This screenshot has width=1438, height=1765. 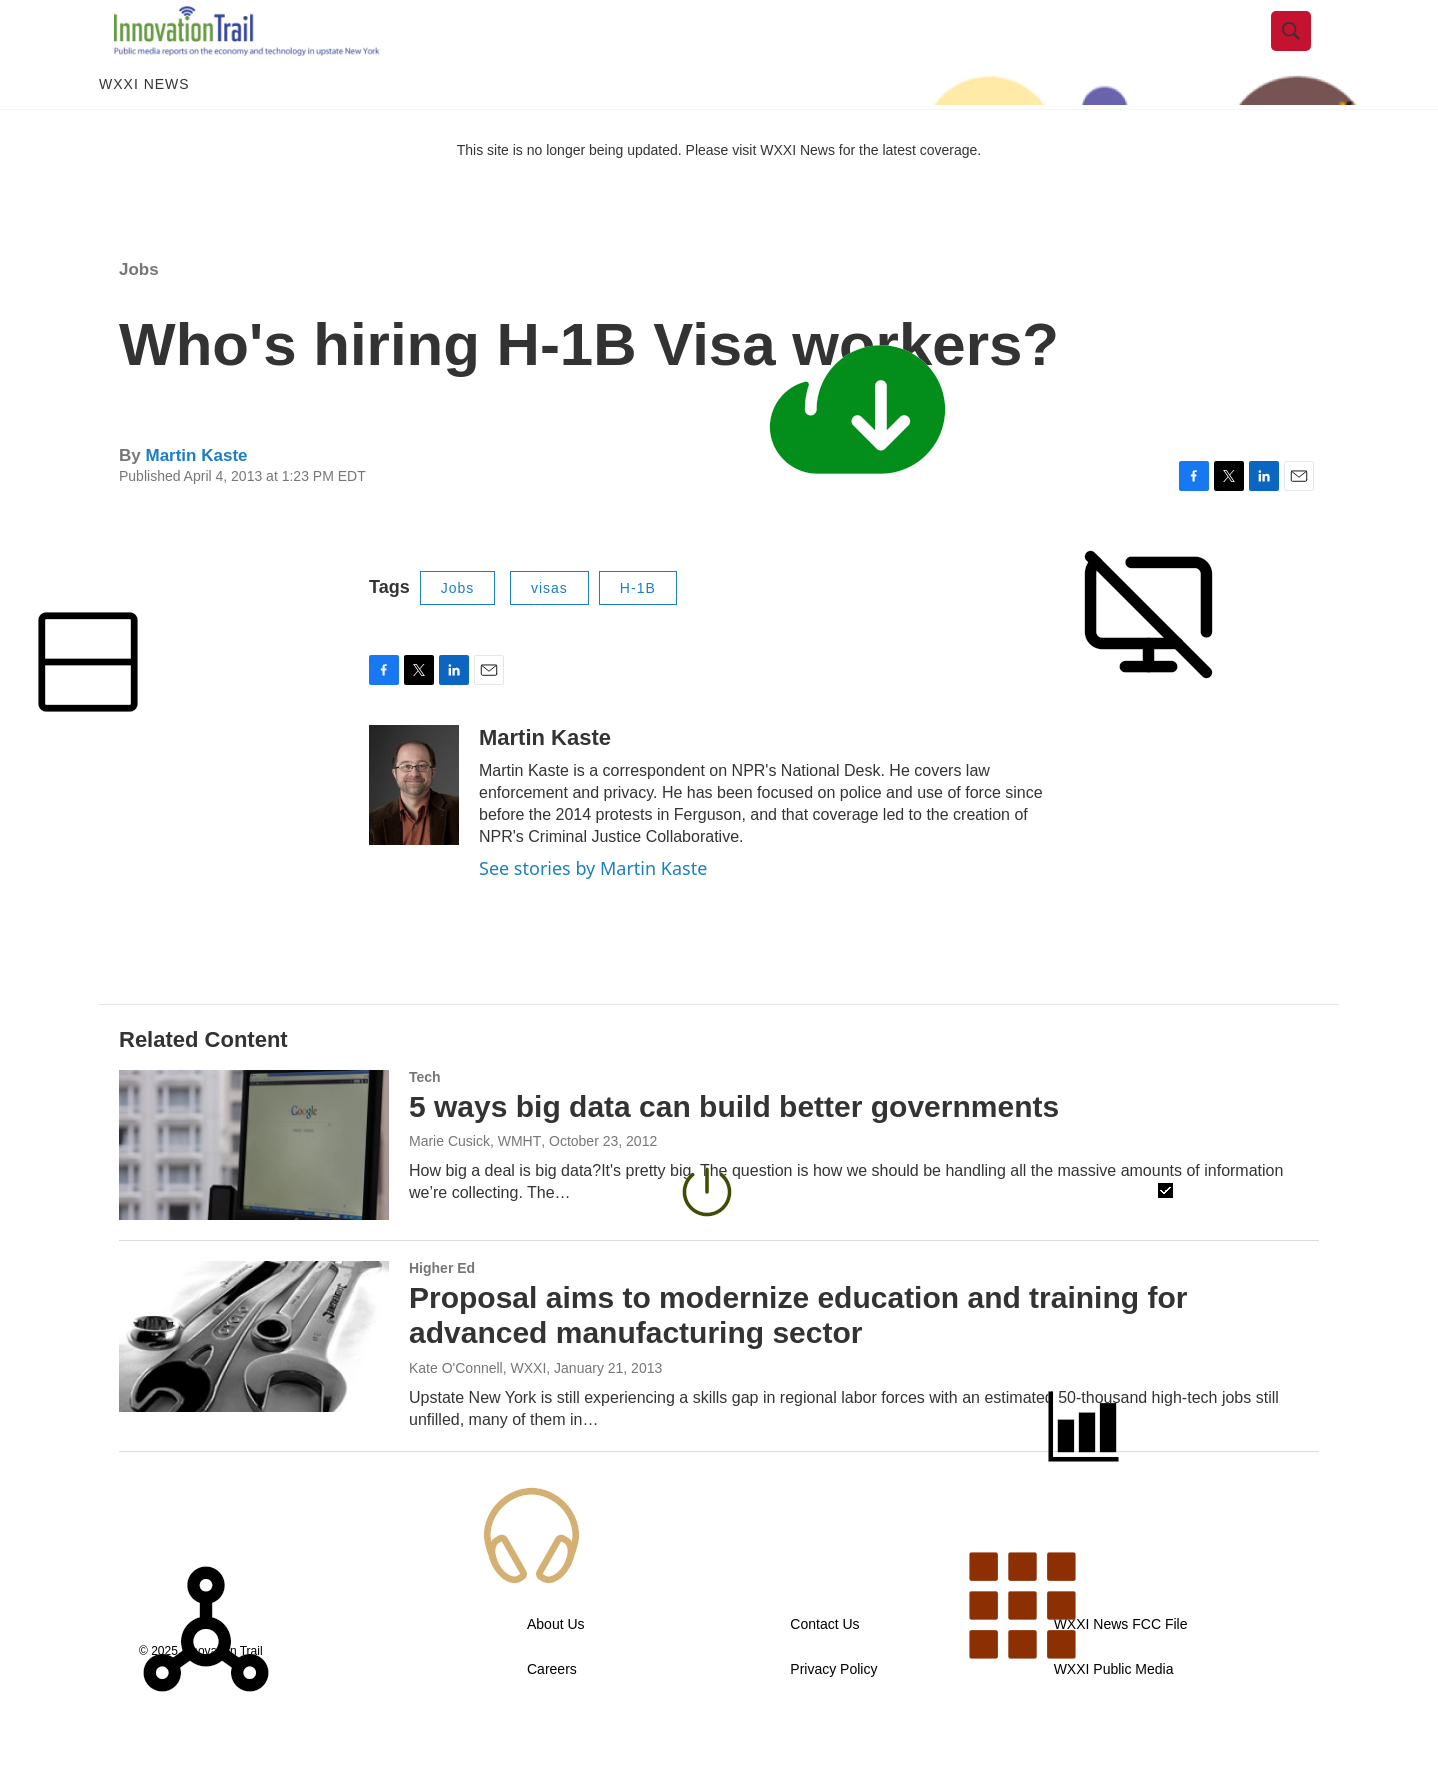 What do you see at coordinates (707, 1192) in the screenshot?
I see `turn off or shut down the device` at bounding box center [707, 1192].